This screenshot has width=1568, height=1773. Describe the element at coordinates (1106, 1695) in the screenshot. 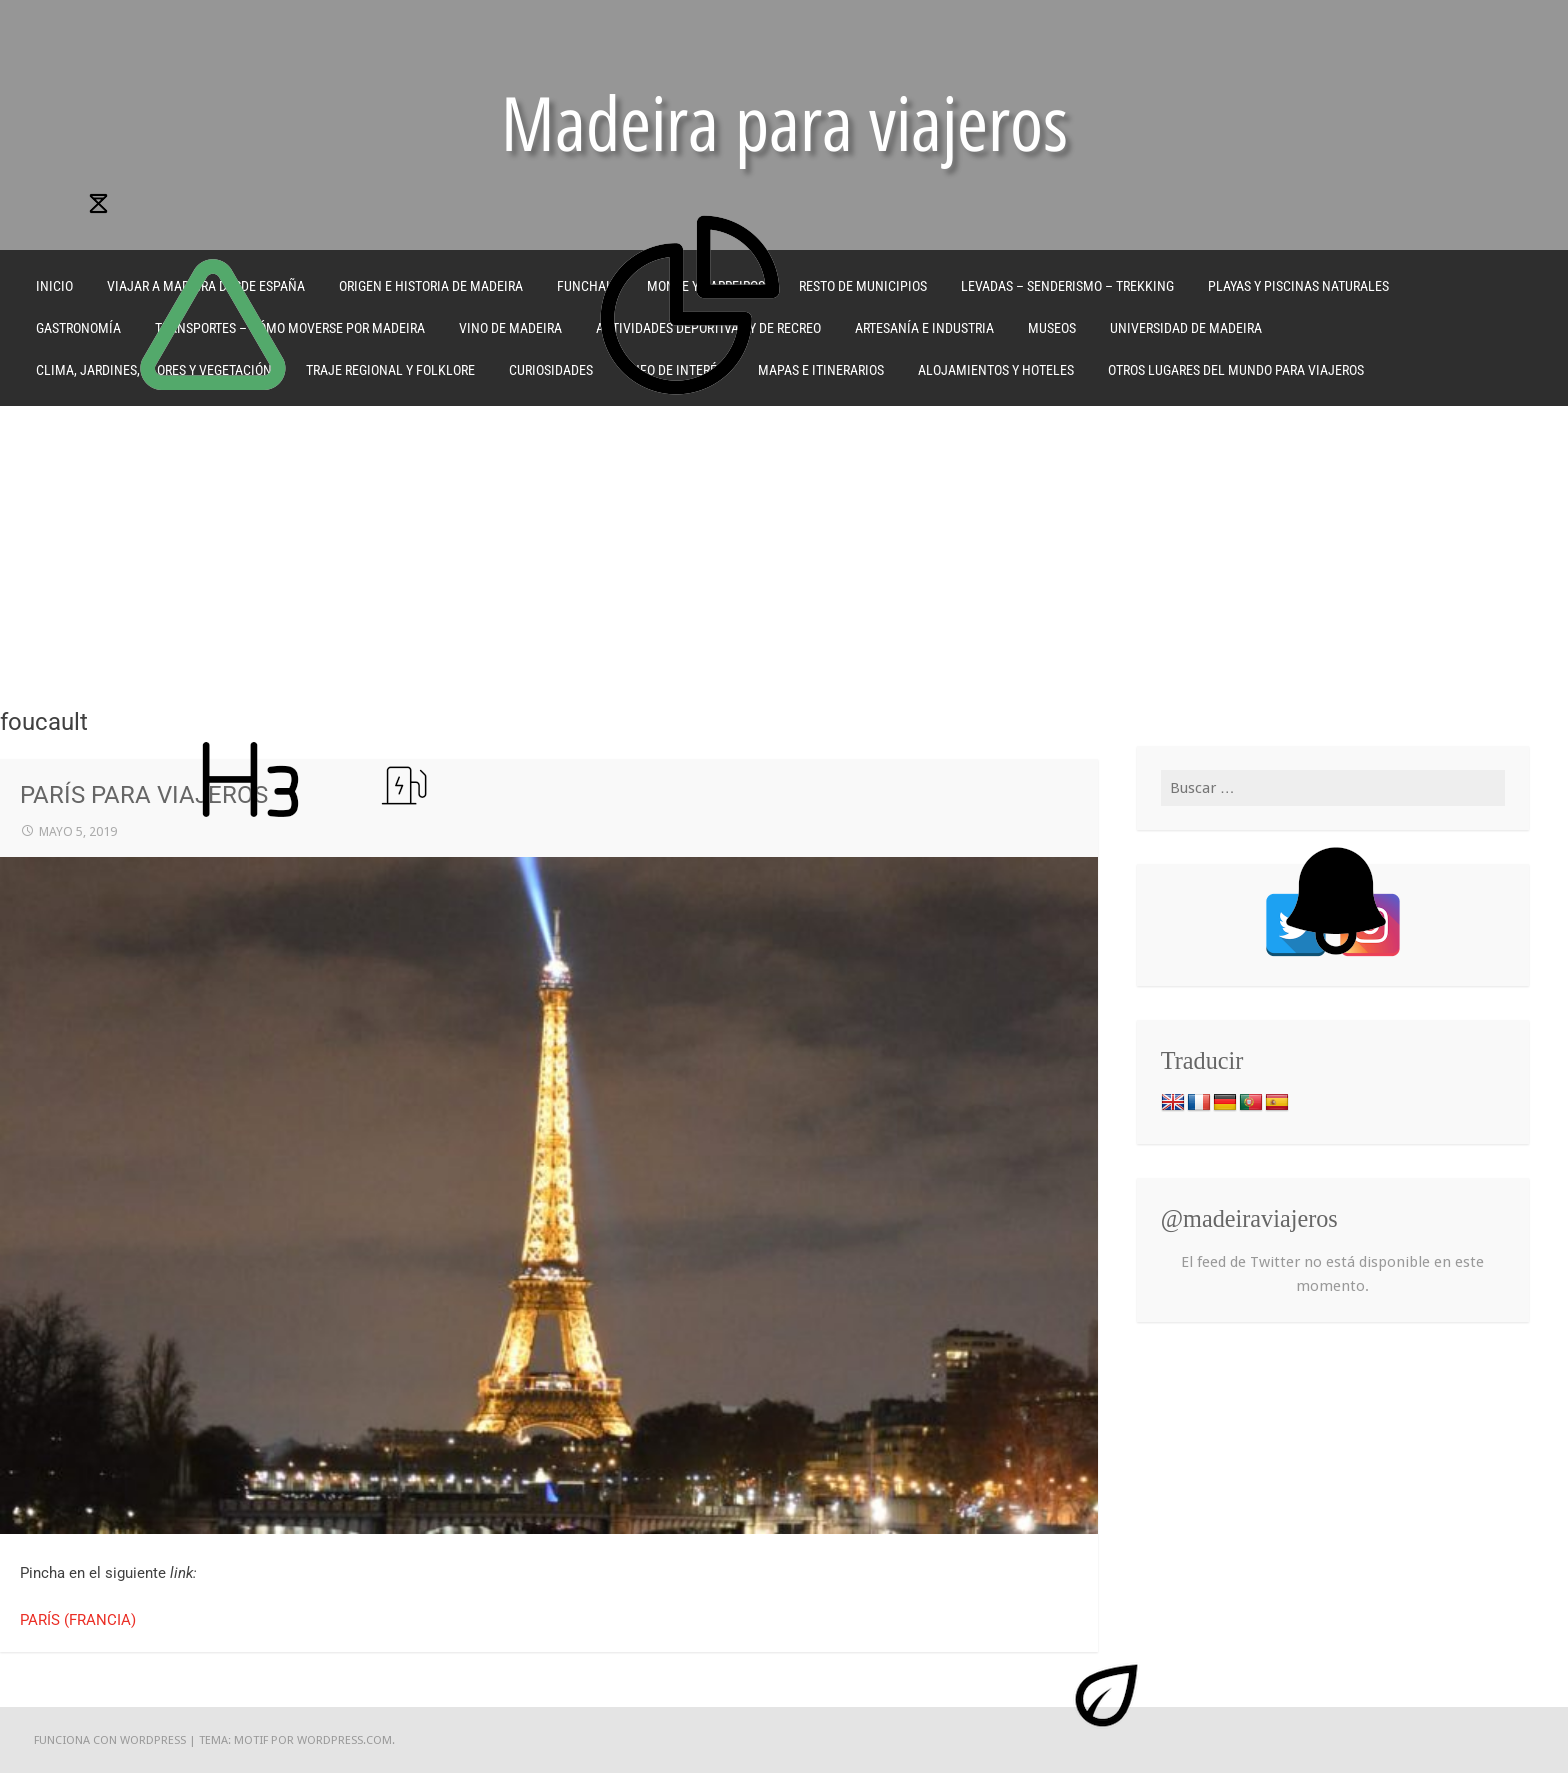

I see `enable eco-friendly or power-saving mode` at that location.